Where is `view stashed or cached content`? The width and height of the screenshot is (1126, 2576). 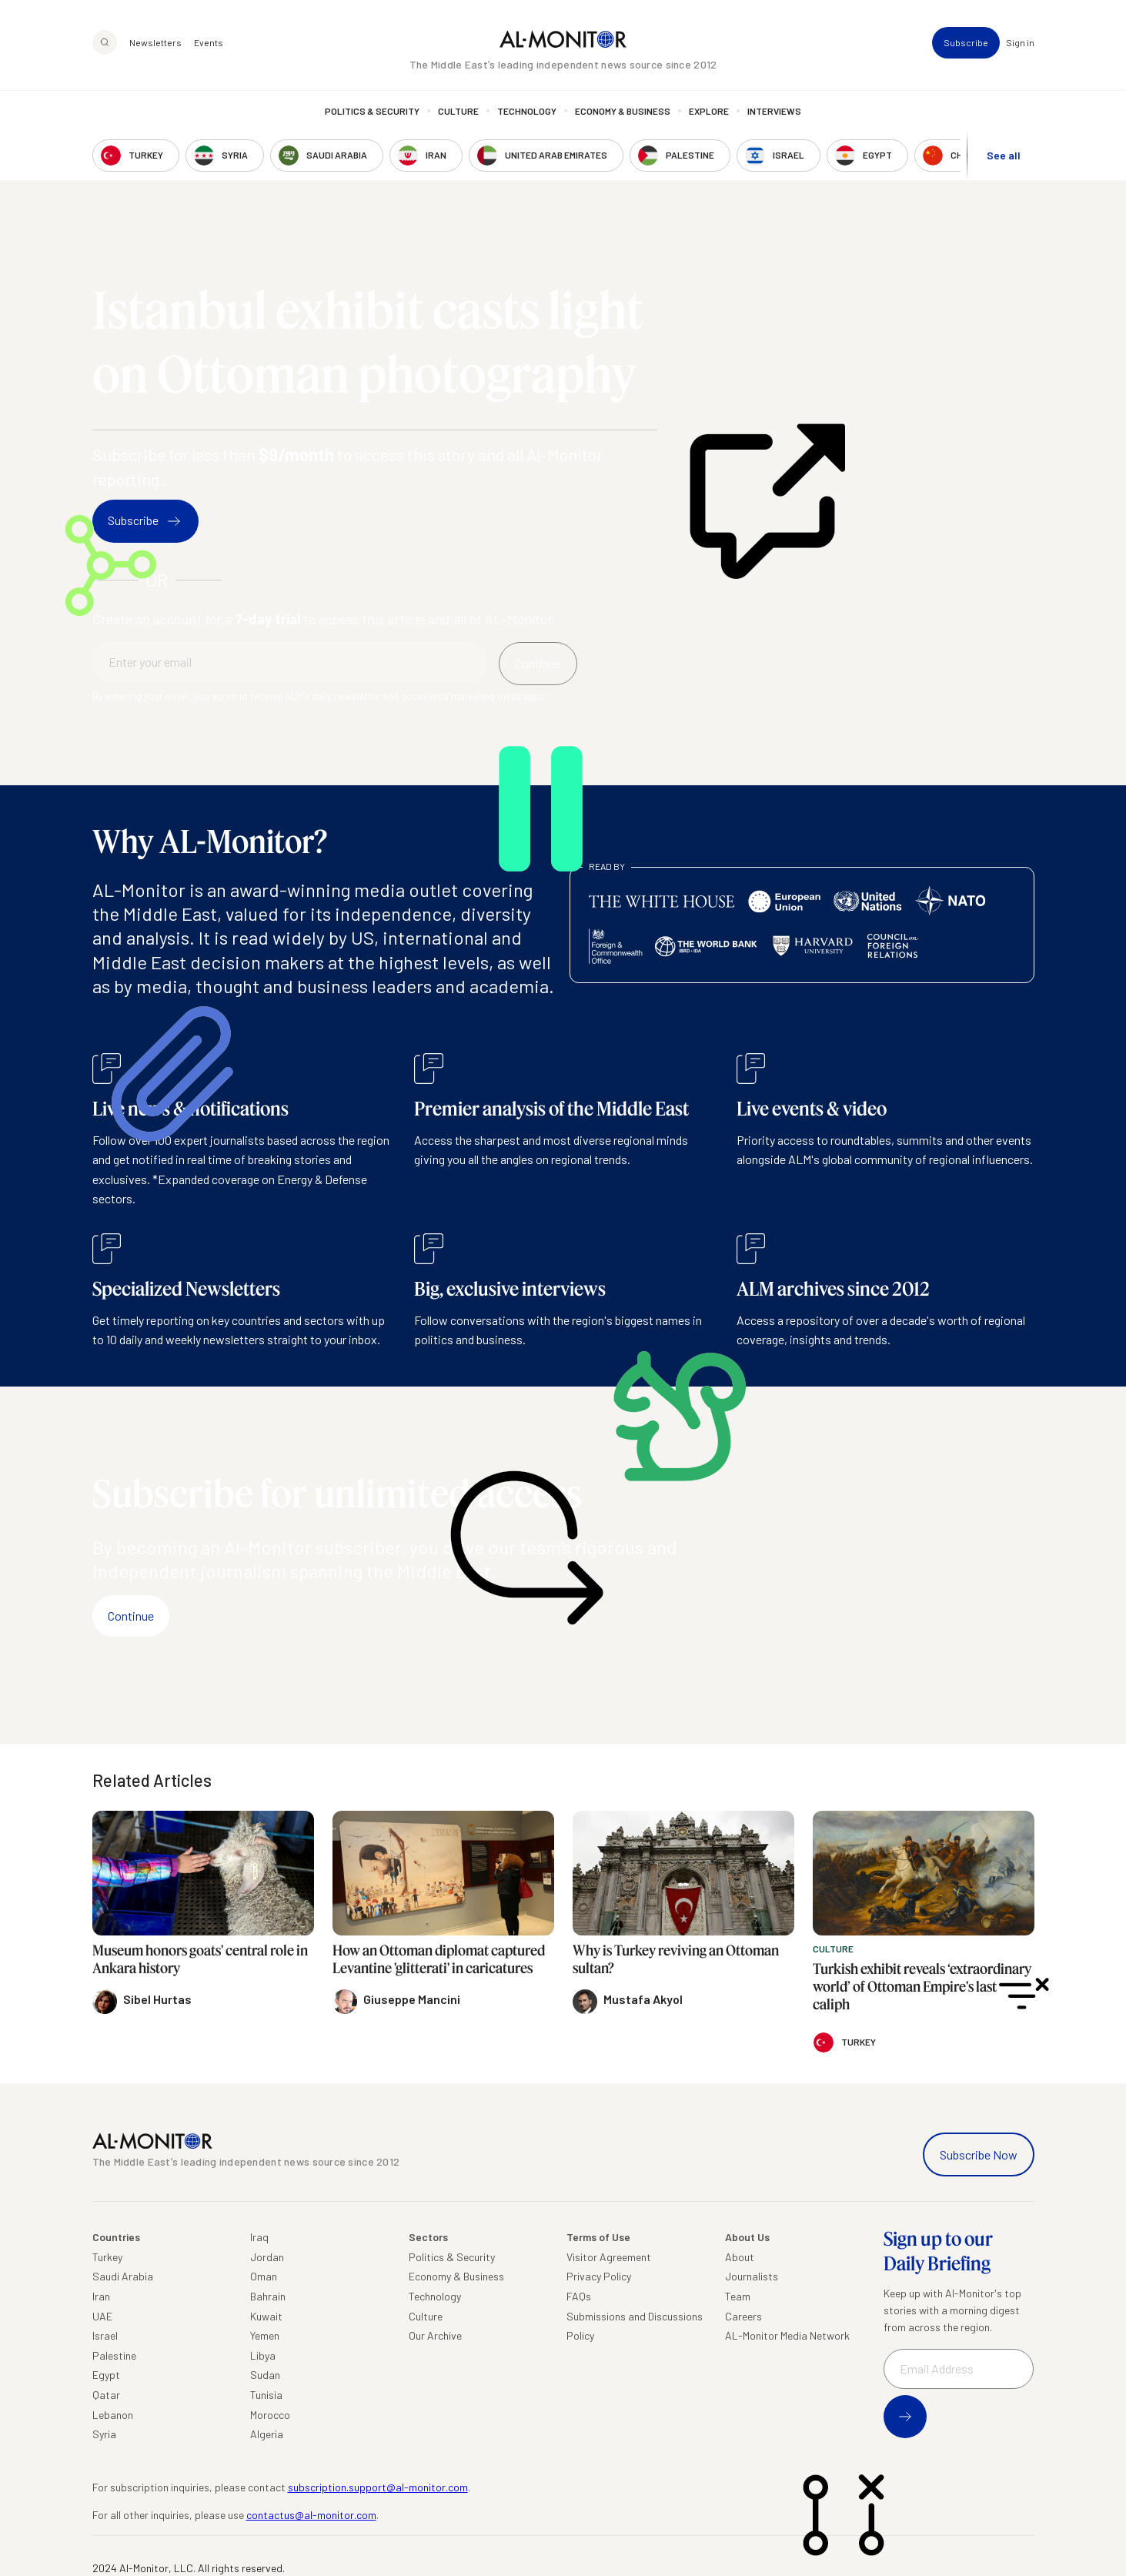 view stashed or cached content is located at coordinates (677, 1420).